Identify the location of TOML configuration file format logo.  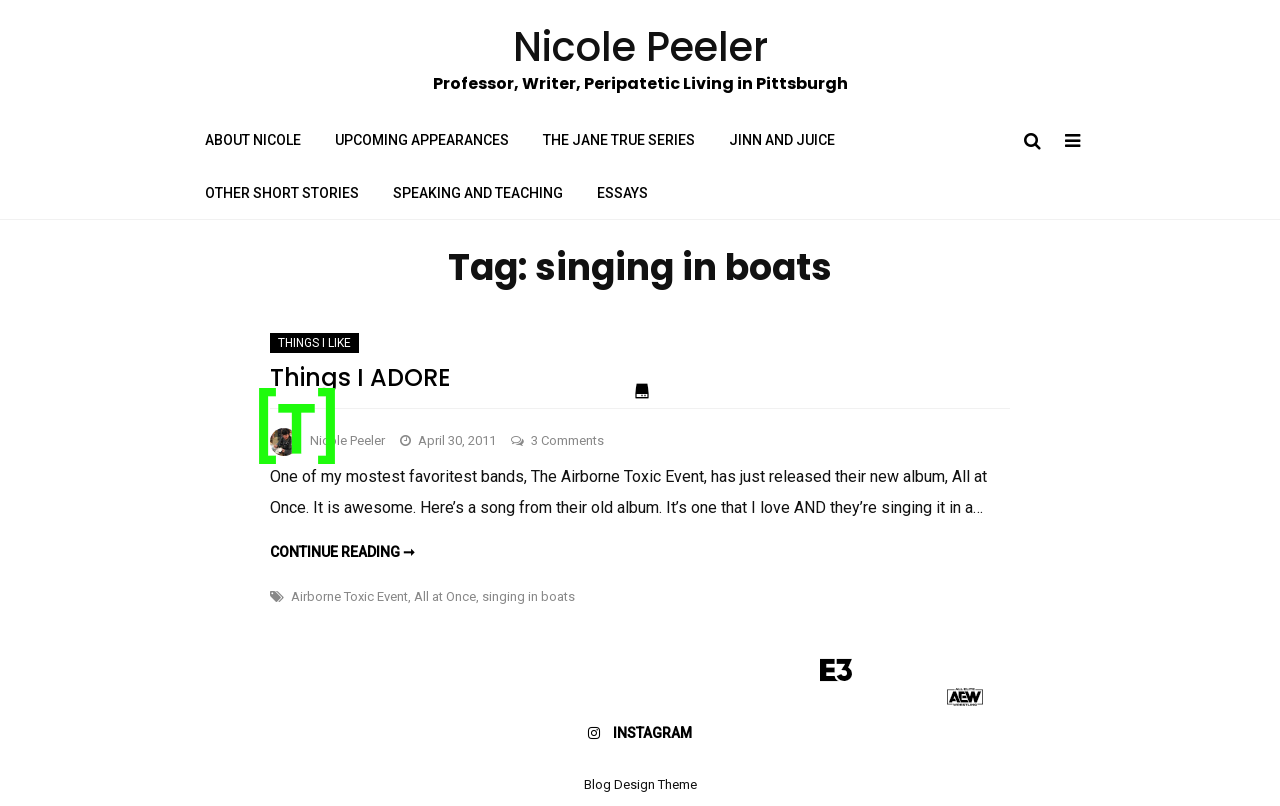
(297, 426).